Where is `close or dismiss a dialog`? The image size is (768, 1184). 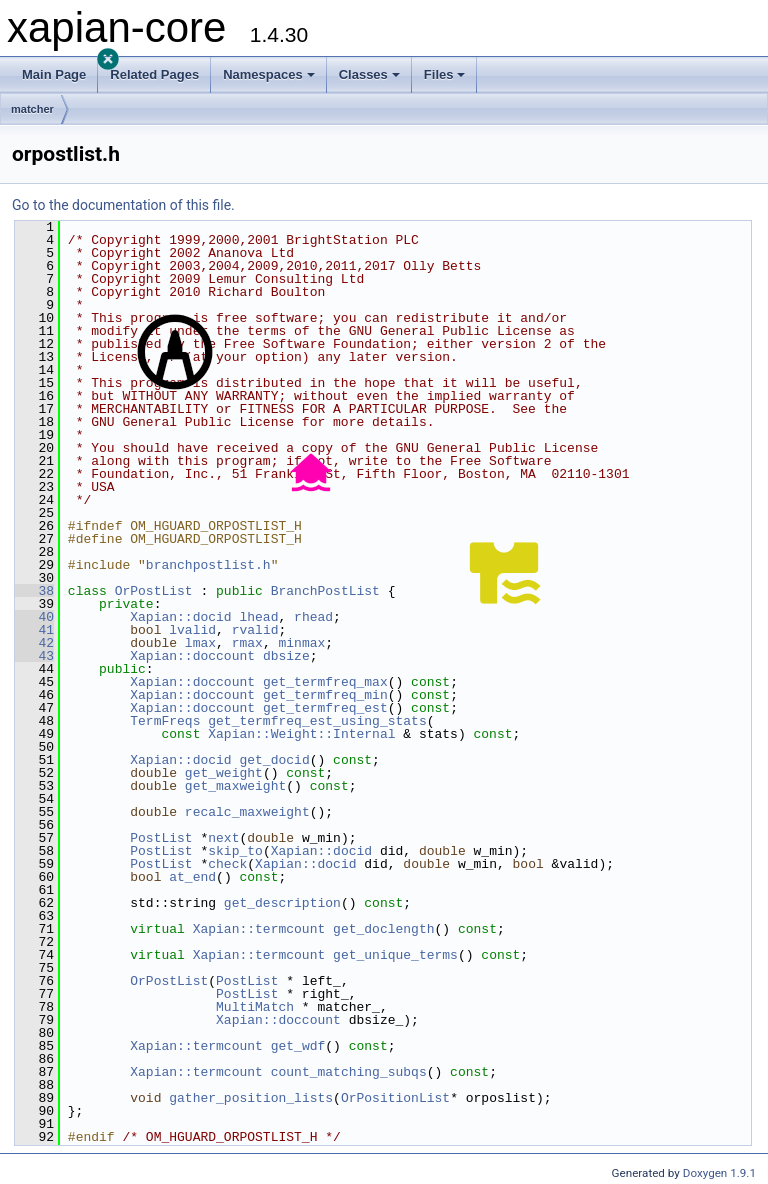
close or dismiss a dialog is located at coordinates (108, 59).